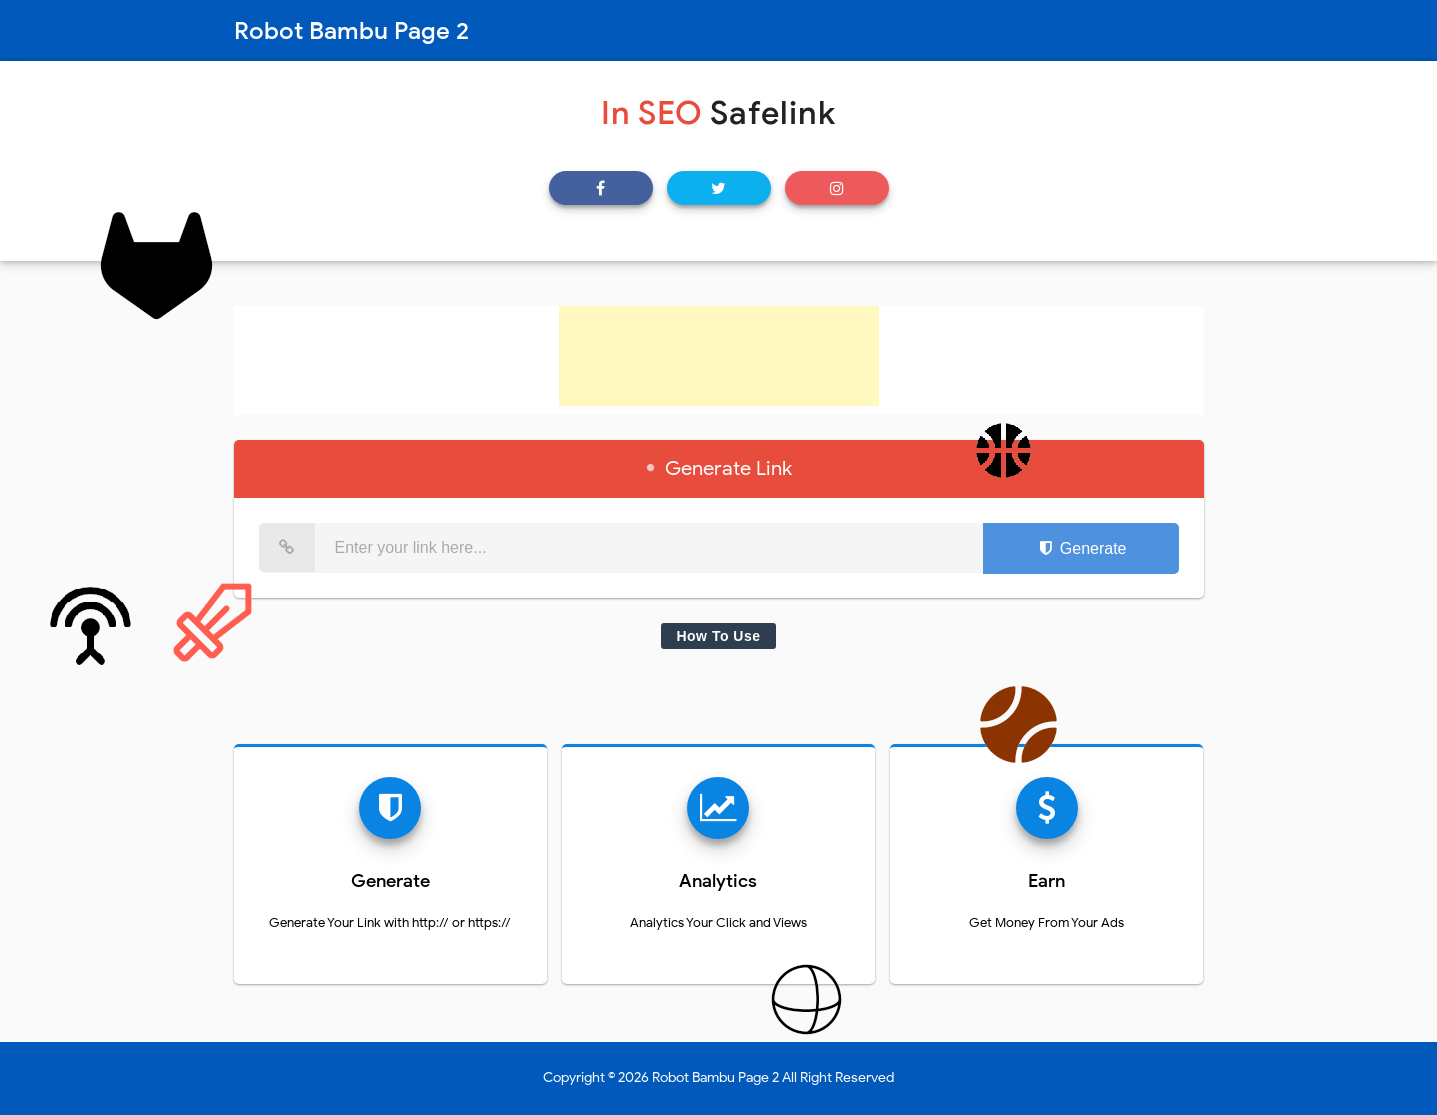 This screenshot has height=1115, width=1437. I want to click on access tennis or racquet sports features, so click(1018, 724).